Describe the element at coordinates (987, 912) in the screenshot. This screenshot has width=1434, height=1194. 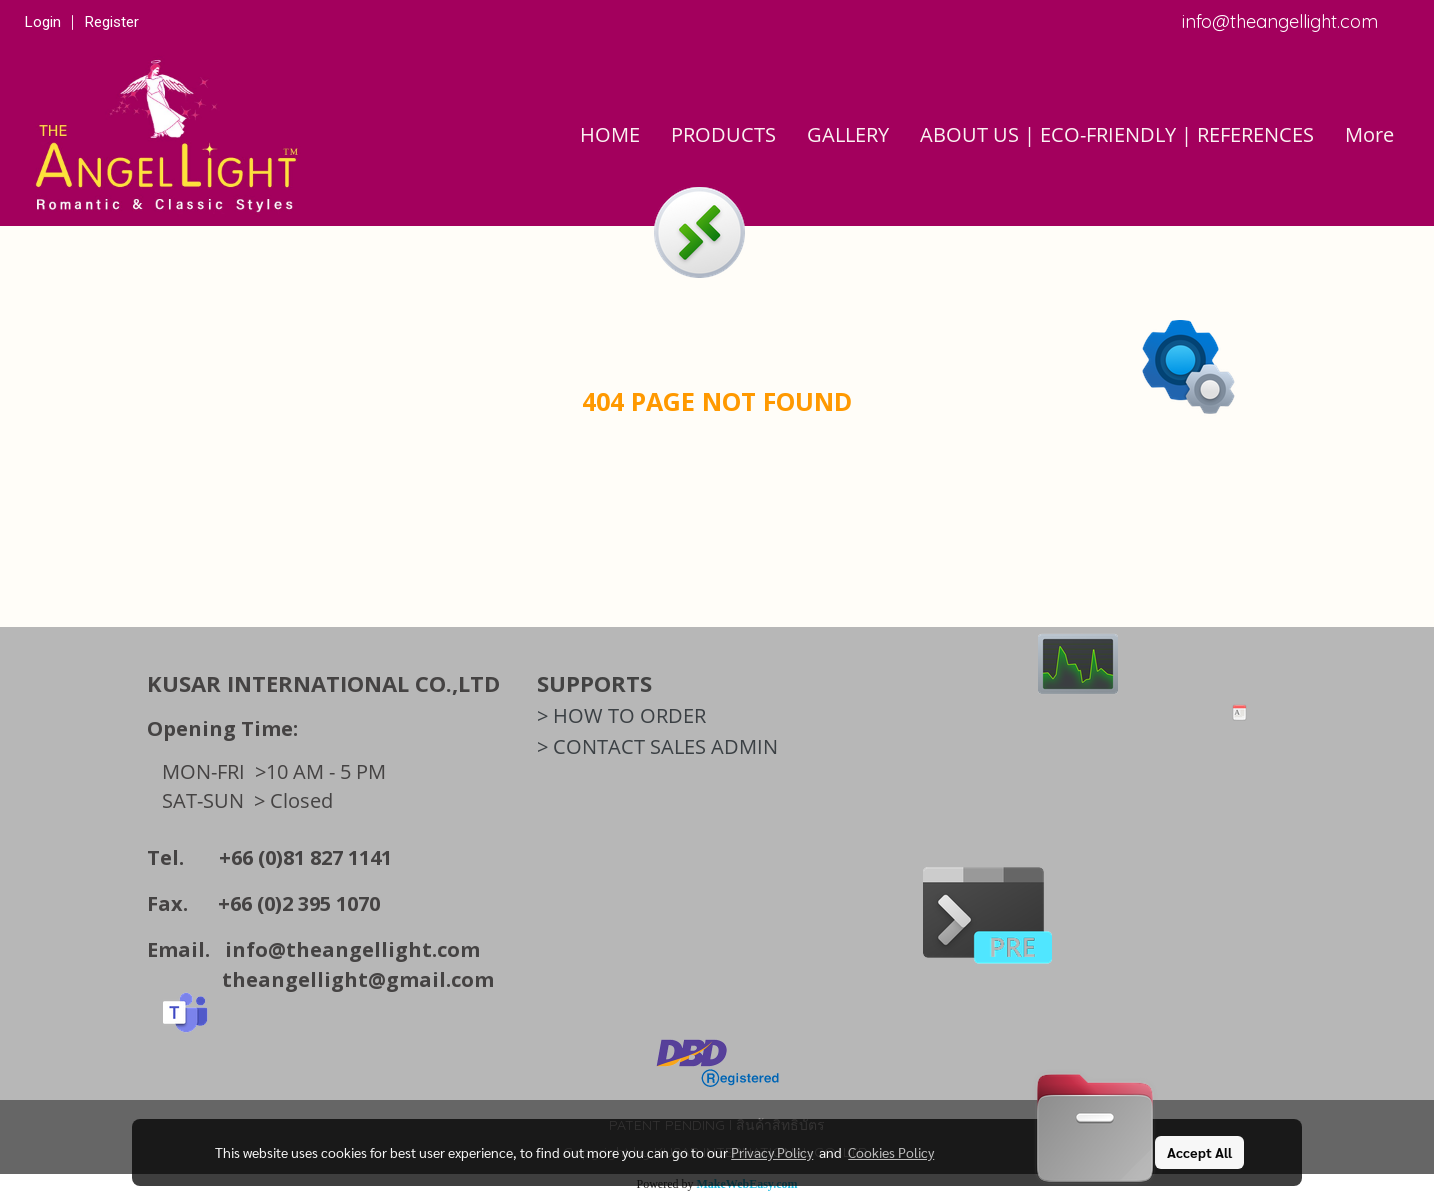
I see `open windows terminal preview app` at that location.